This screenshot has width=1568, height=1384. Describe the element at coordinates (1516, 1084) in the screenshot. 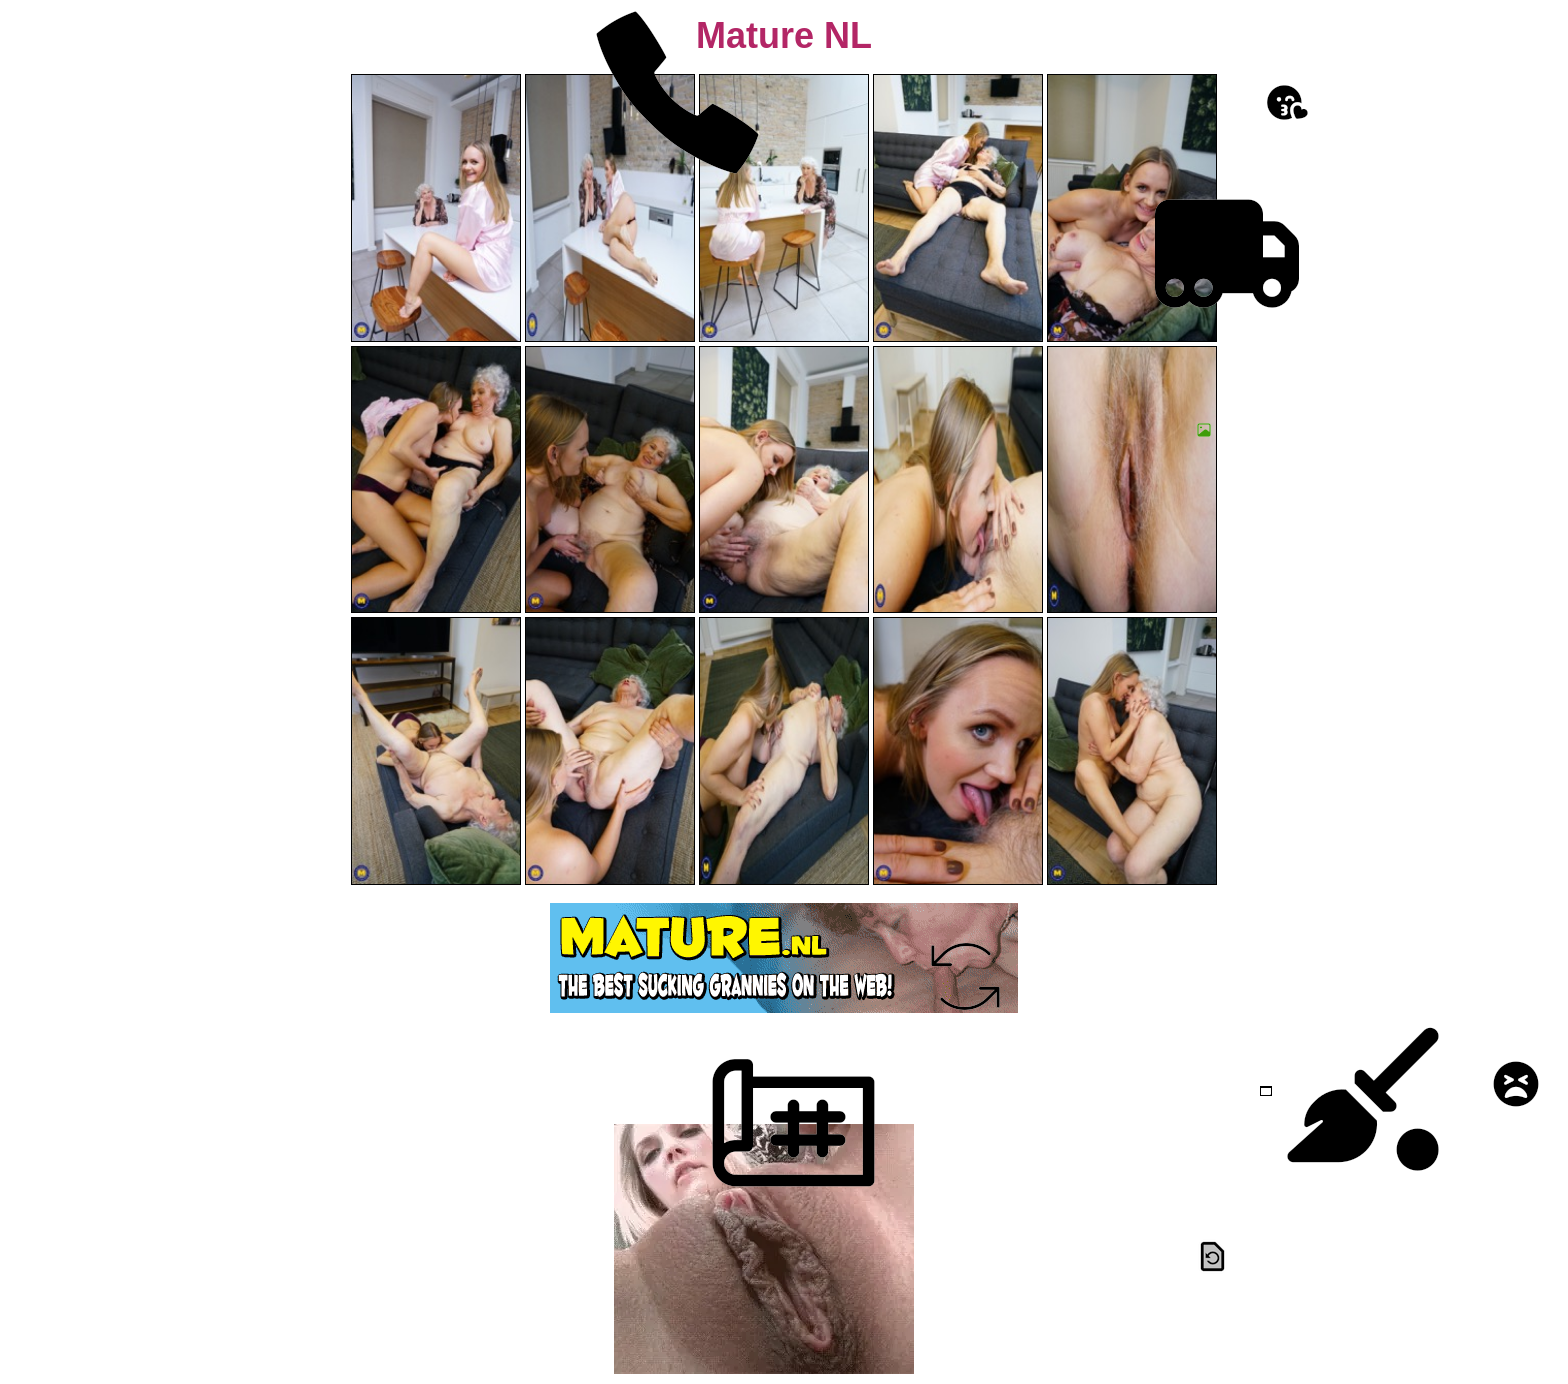

I see `indicates user fatigue or exhaustion status` at that location.